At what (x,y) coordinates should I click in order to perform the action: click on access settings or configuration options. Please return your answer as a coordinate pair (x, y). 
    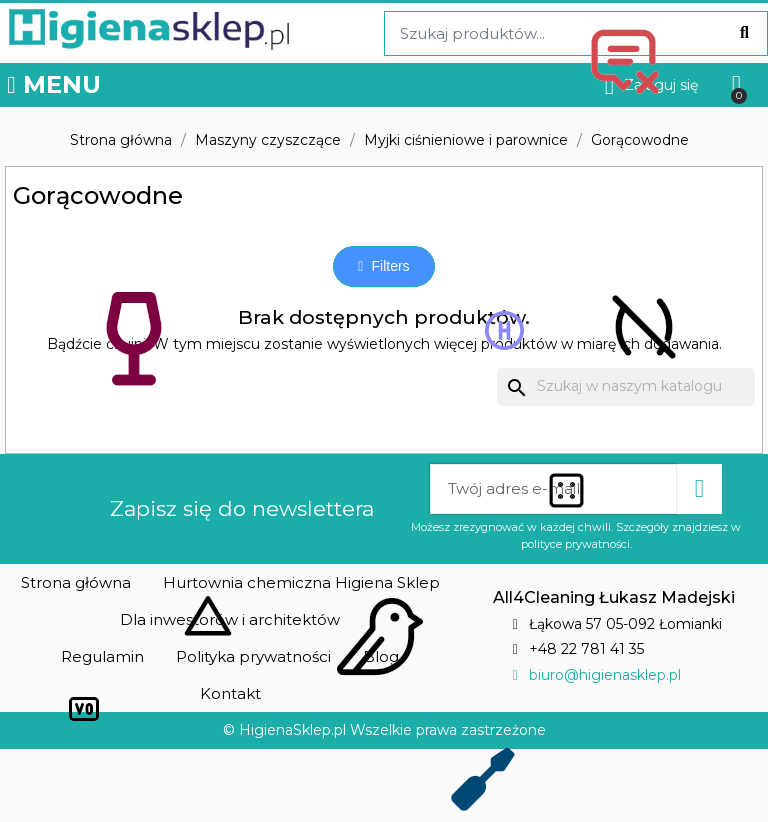
    Looking at the image, I should click on (483, 779).